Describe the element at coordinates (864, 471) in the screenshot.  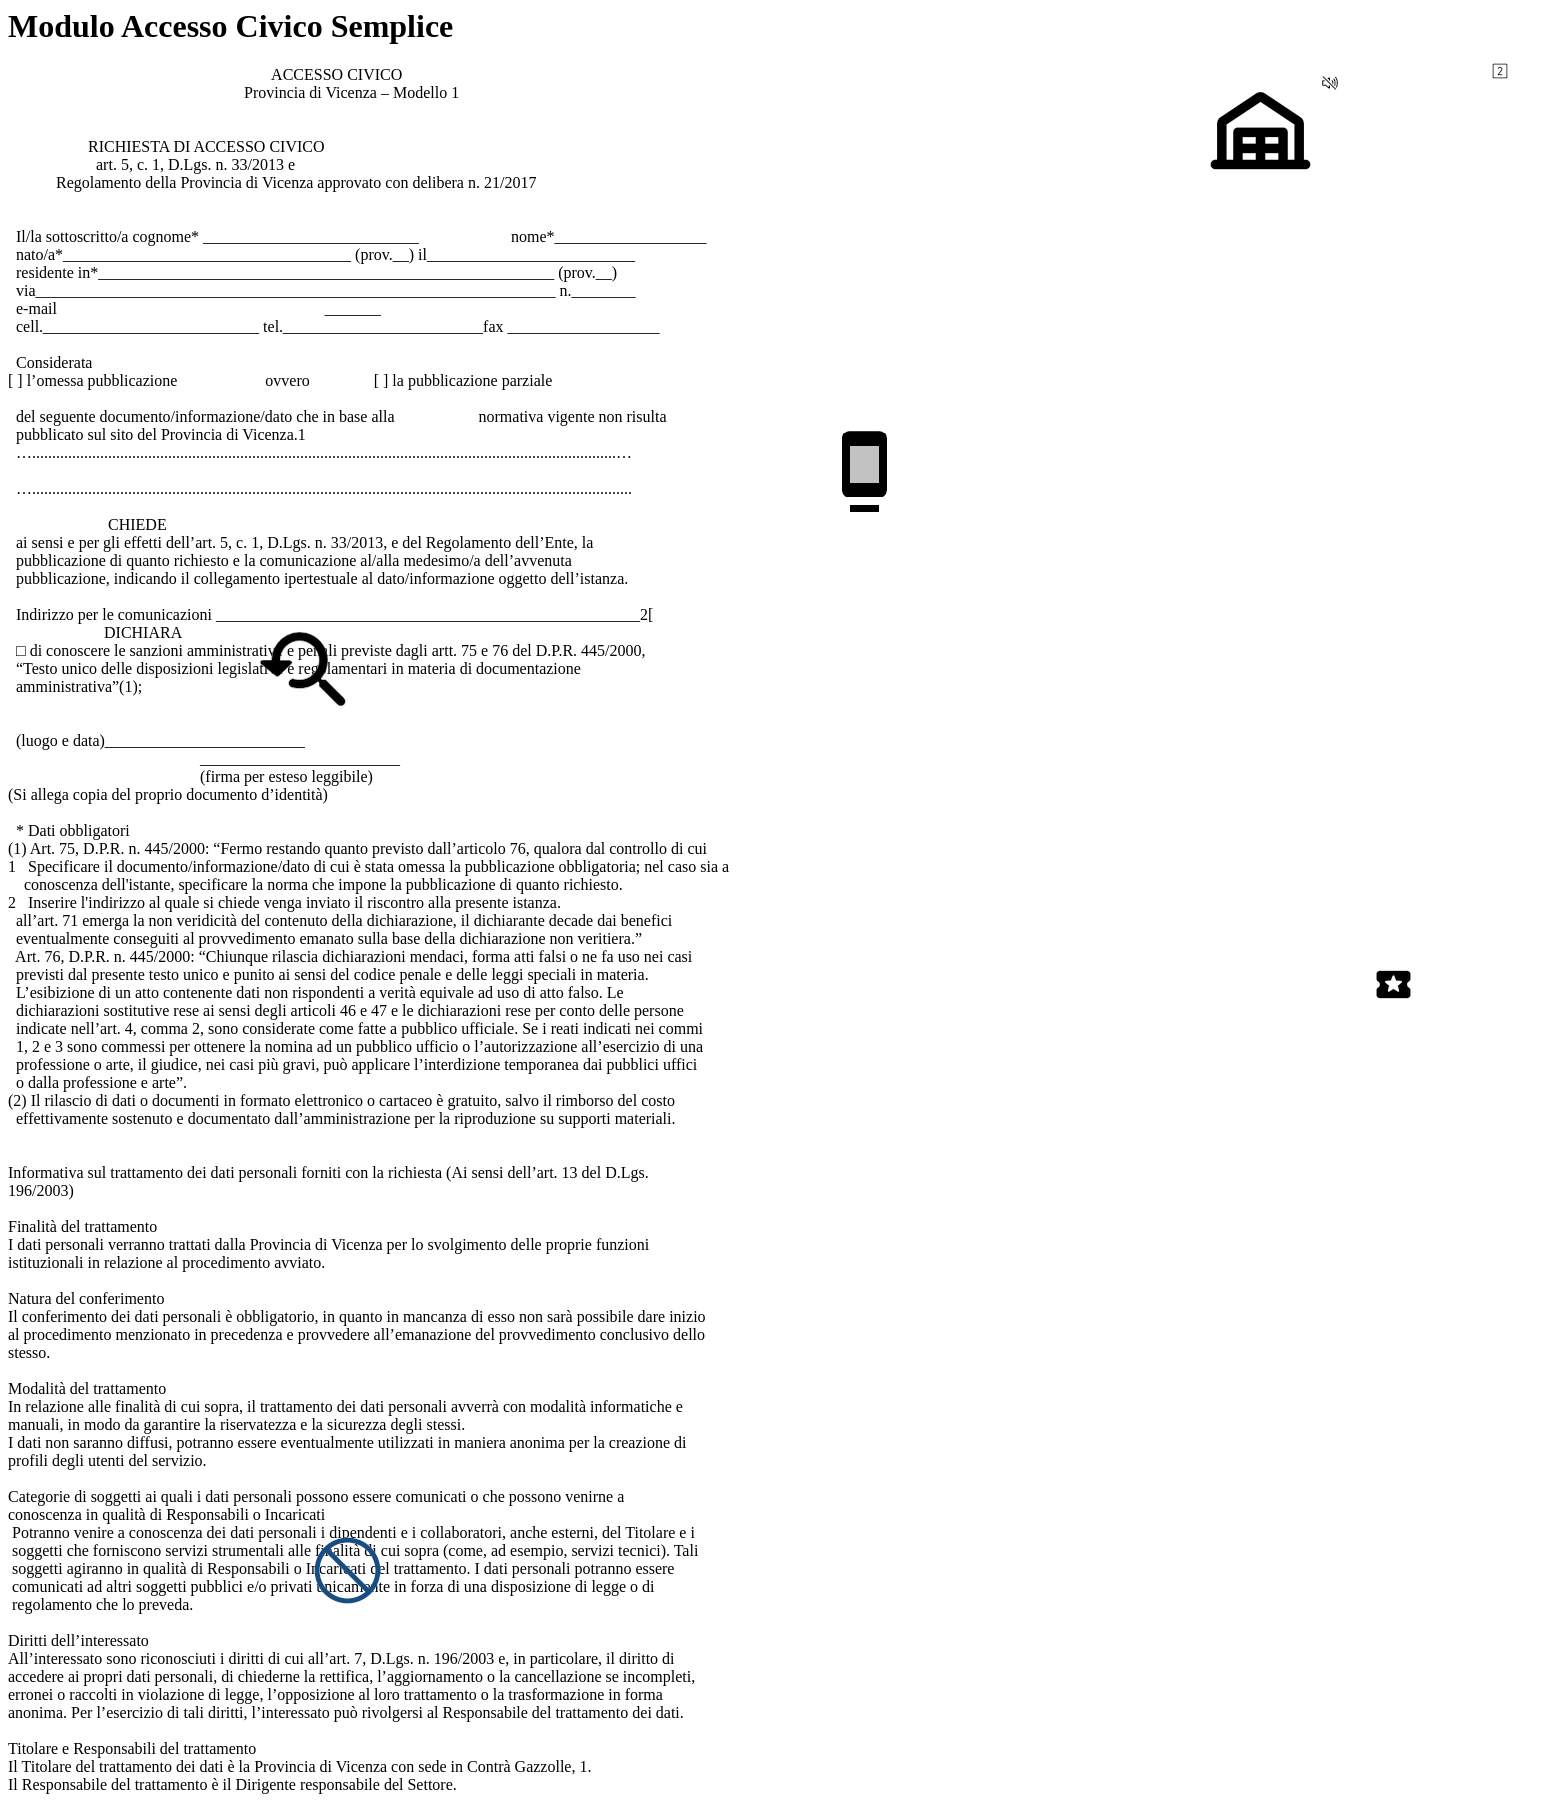
I see `dock your device to an external station` at that location.